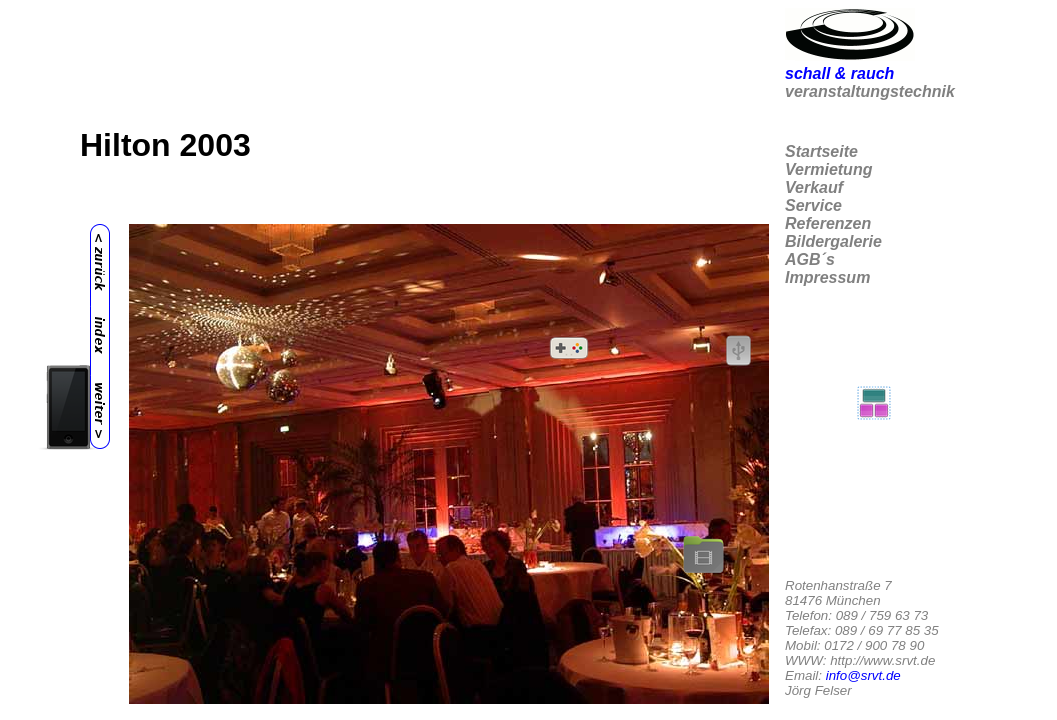 This screenshot has width=1057, height=720. What do you see at coordinates (569, 348) in the screenshot?
I see `game controller input device` at bounding box center [569, 348].